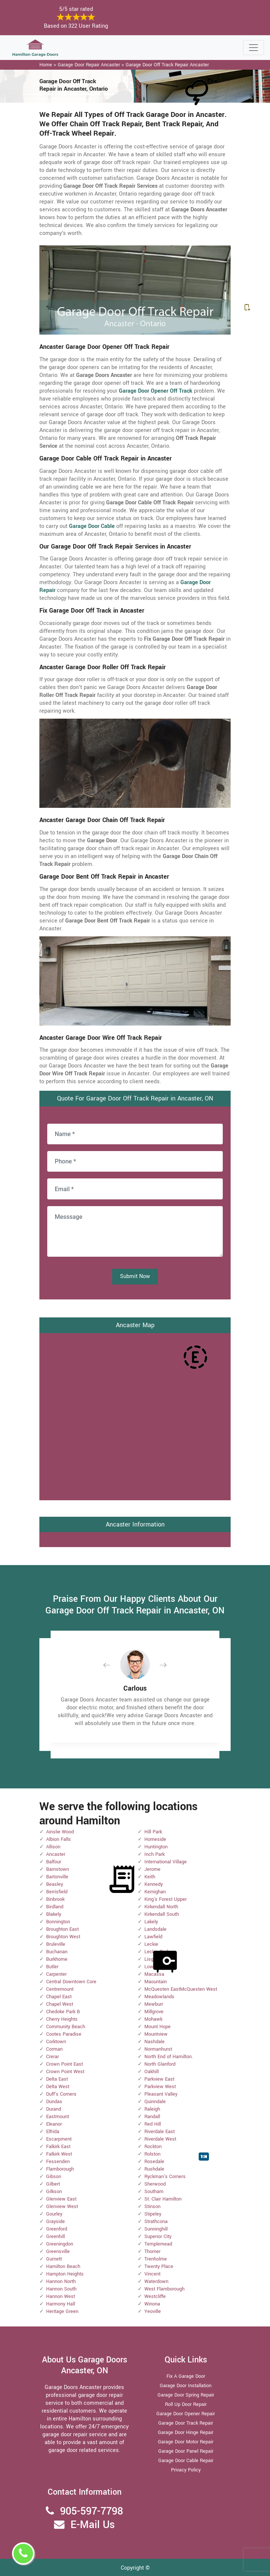 Image resolution: width=270 pixels, height=2576 pixels. Describe the element at coordinates (195, 1357) in the screenshot. I see `indicates a draft or pending email` at that location.